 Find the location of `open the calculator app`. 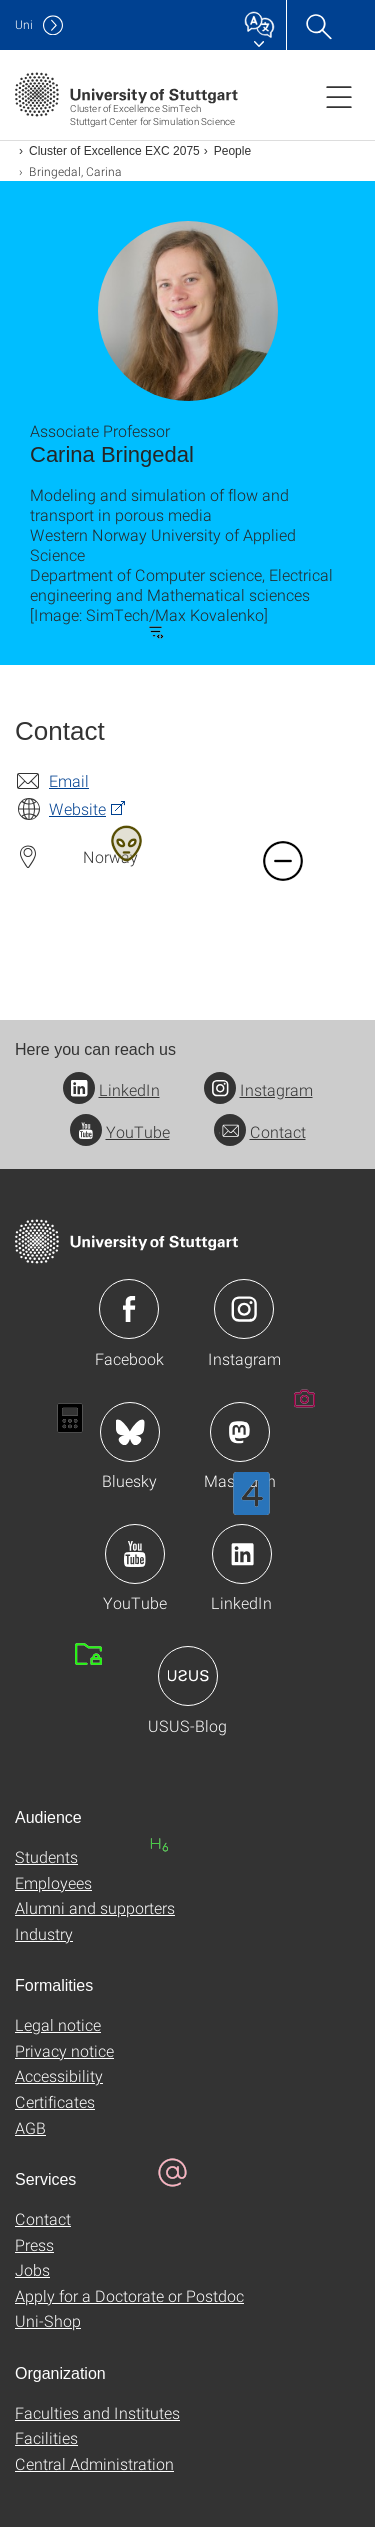

open the calculator app is located at coordinates (70, 1418).